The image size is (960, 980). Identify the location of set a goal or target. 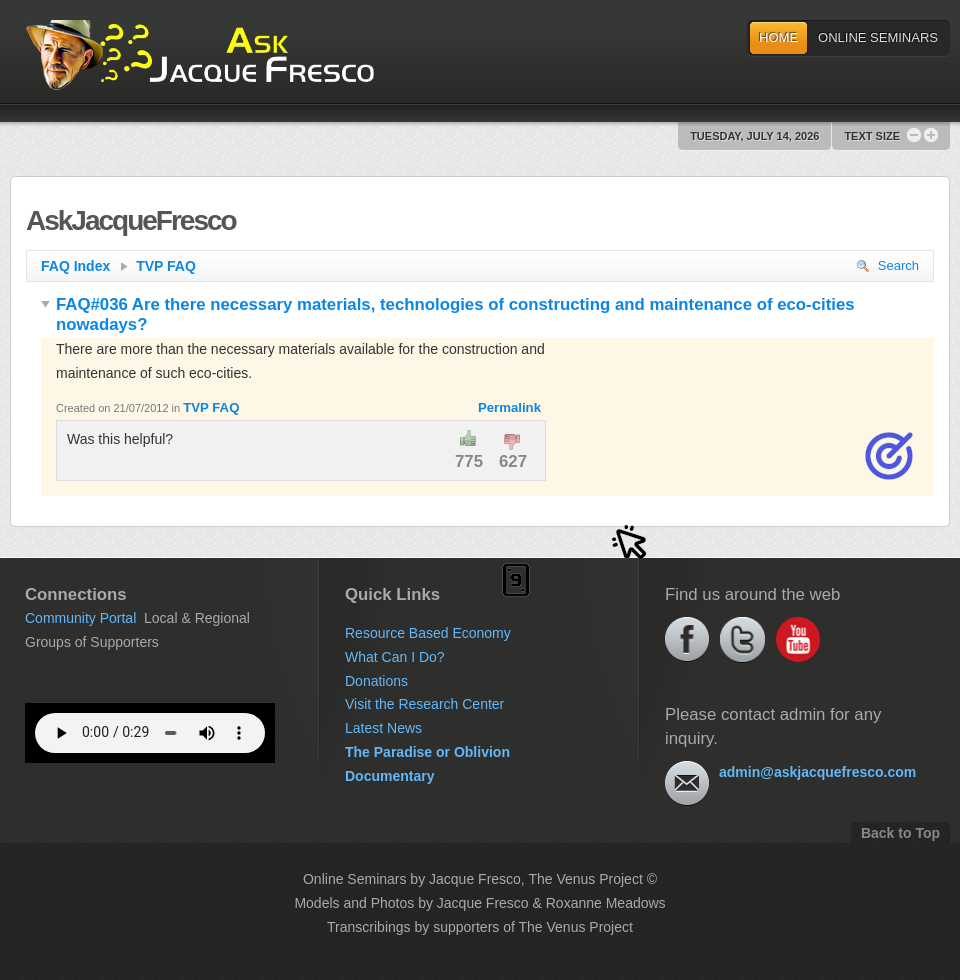
(889, 456).